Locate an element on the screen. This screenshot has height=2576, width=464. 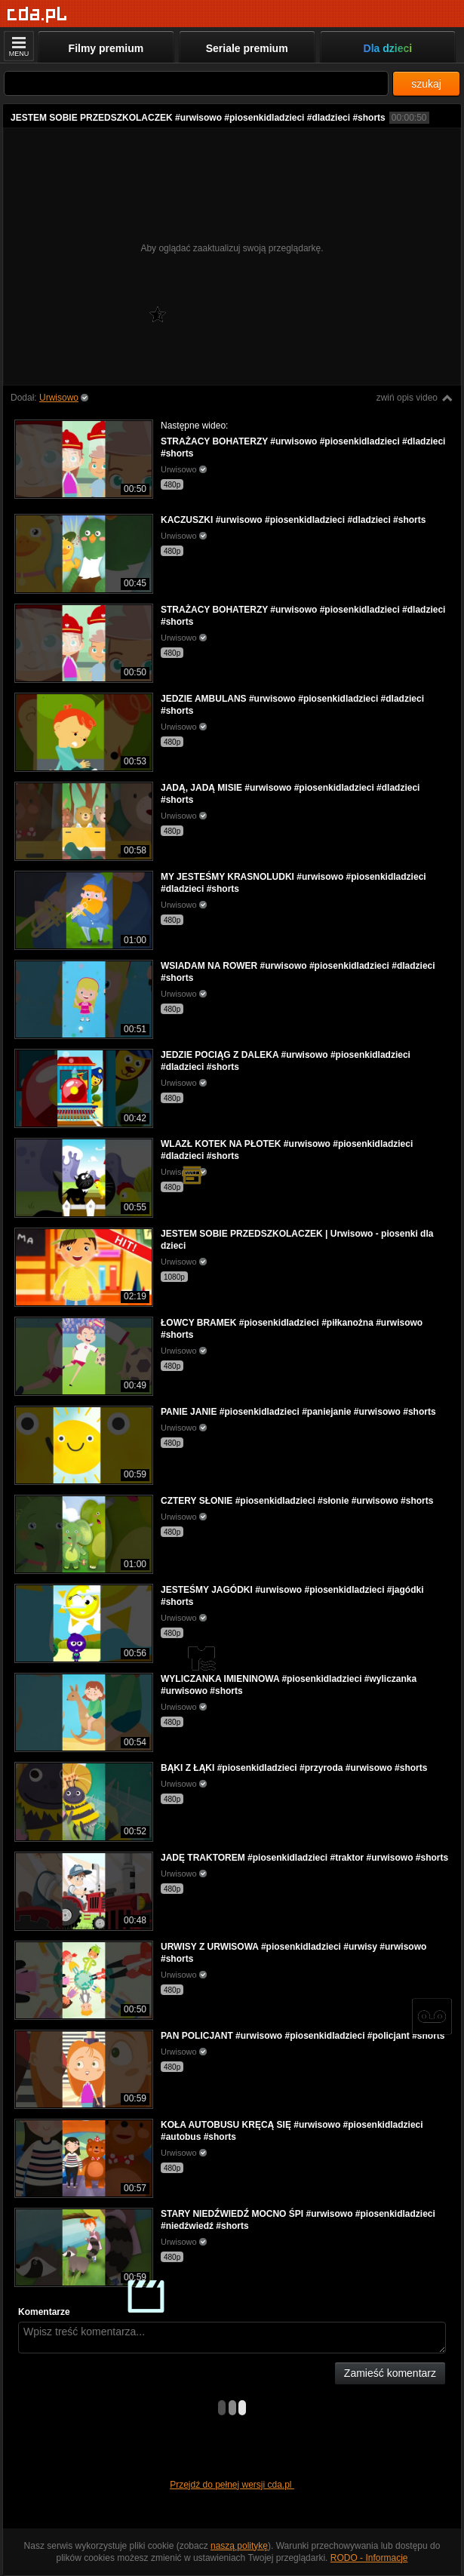
access video or film editing tools is located at coordinates (146, 2296).